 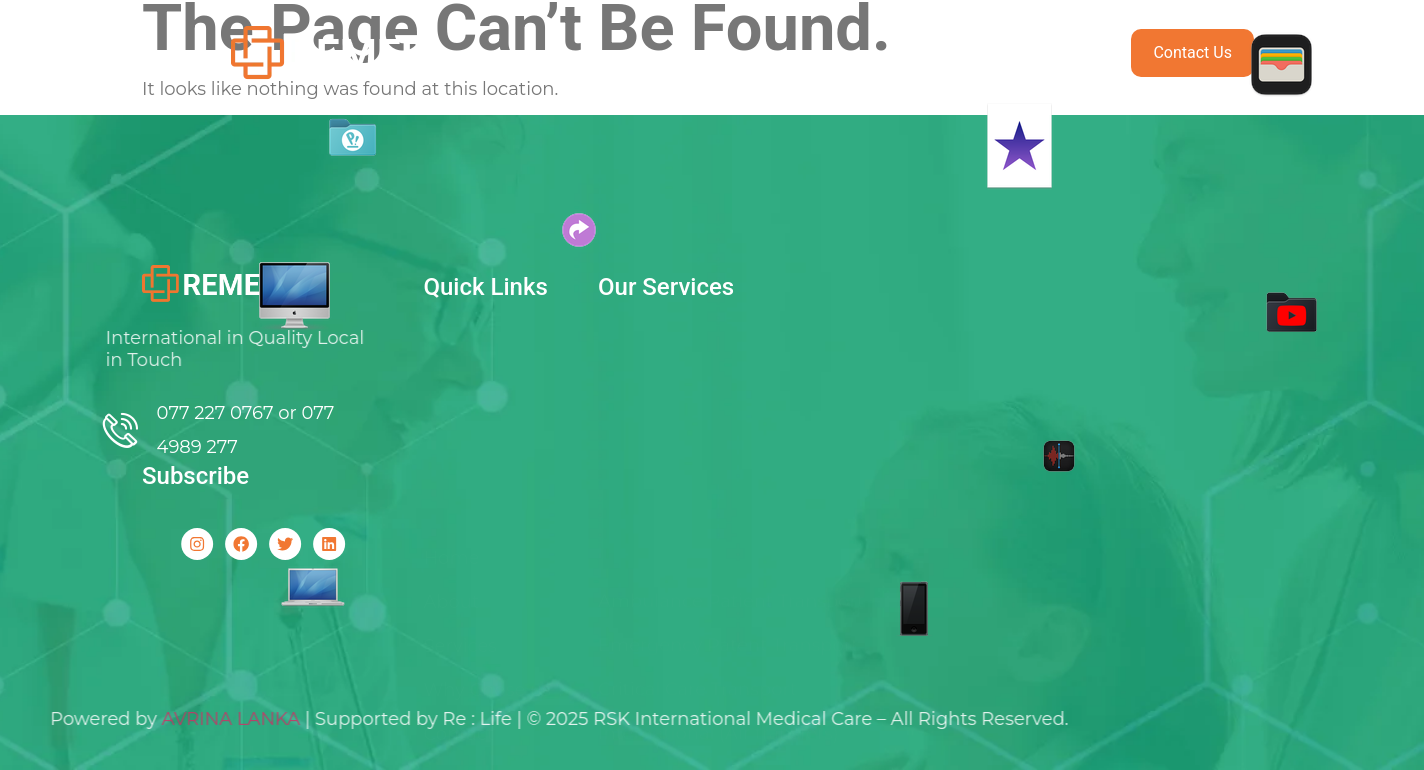 I want to click on mark a media clip as a favorite, so click(x=1019, y=145).